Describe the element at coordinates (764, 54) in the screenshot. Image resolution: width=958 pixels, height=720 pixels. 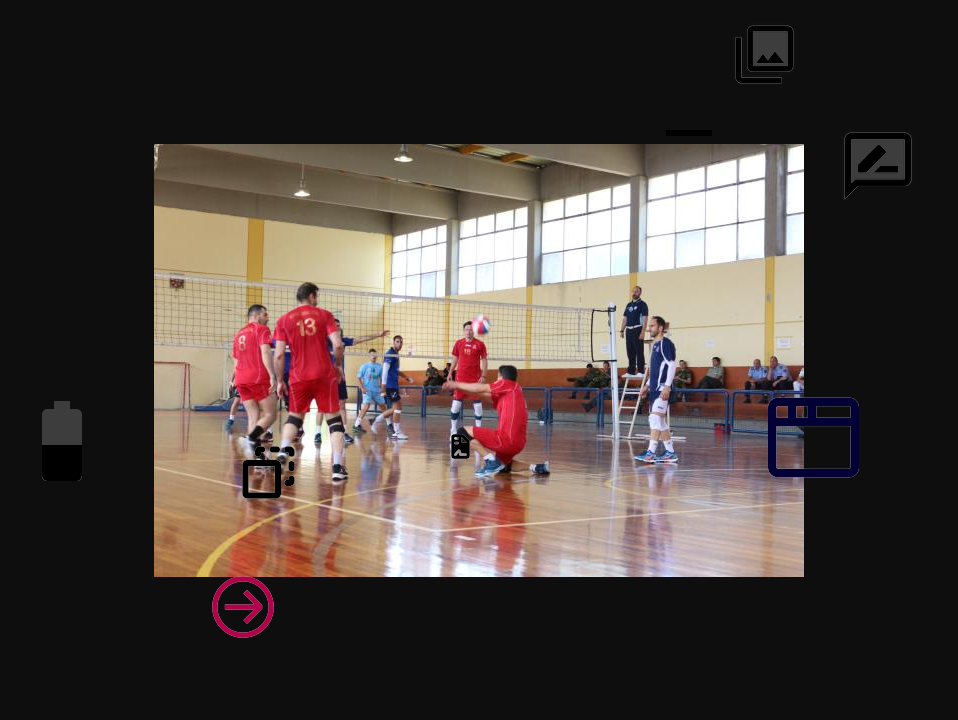
I see `access your photo library` at that location.